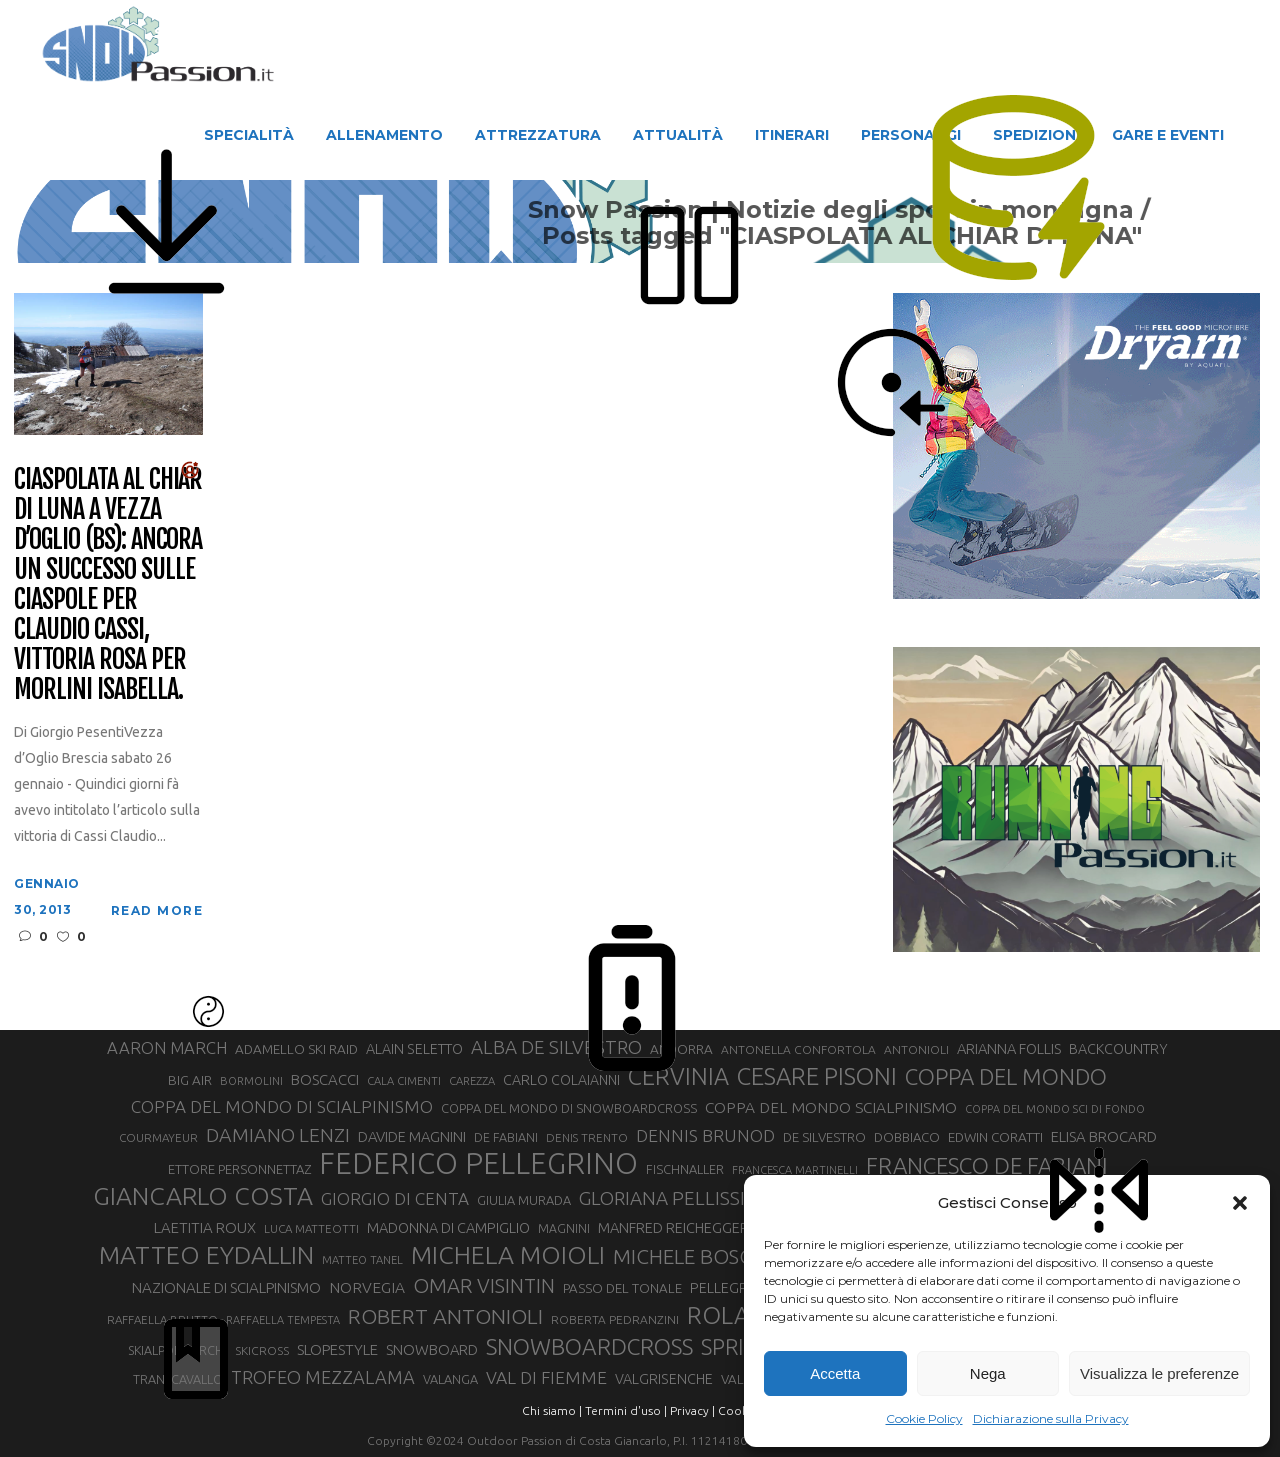 Image resolution: width=1280 pixels, height=1457 pixels. I want to click on indicates low battery warning, so click(632, 998).